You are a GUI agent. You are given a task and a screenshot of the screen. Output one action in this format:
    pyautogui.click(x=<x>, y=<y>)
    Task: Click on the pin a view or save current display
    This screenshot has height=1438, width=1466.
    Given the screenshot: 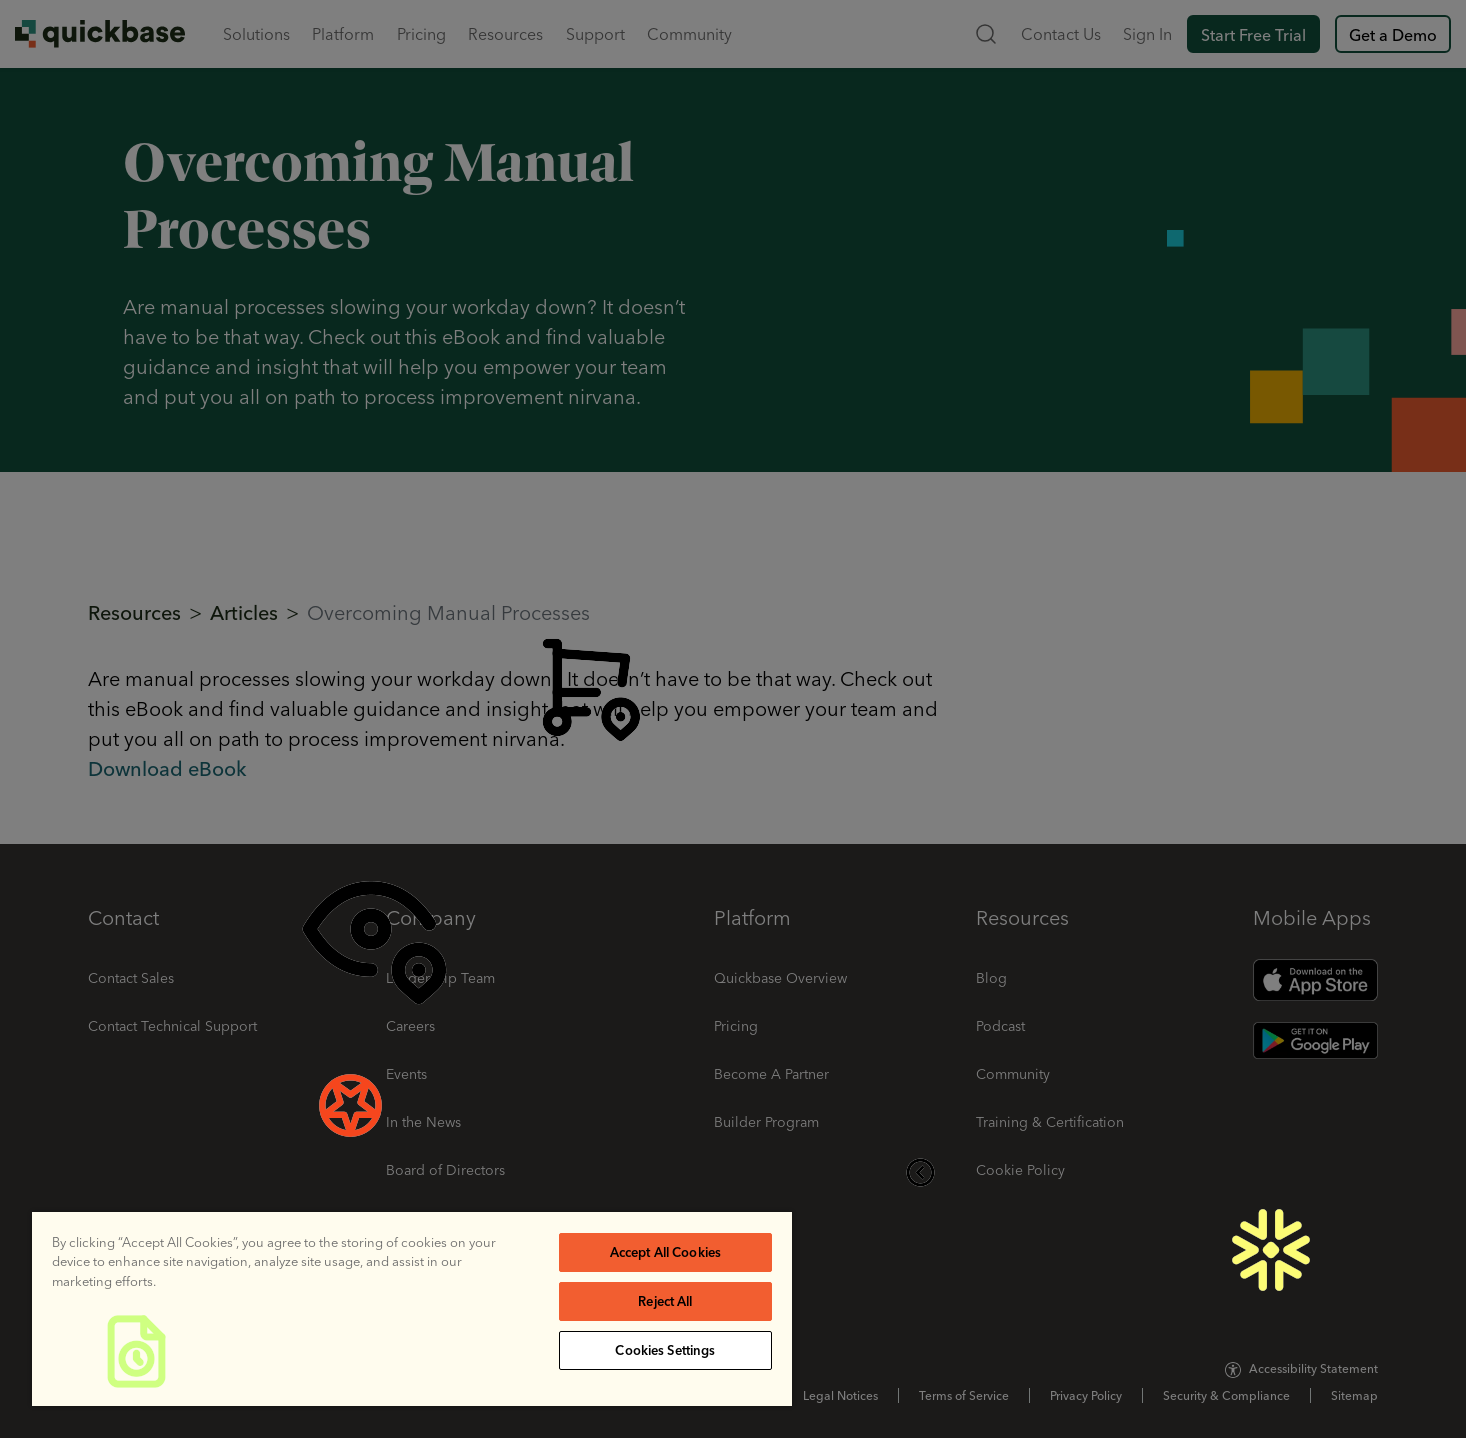 What is the action you would take?
    pyautogui.click(x=371, y=929)
    